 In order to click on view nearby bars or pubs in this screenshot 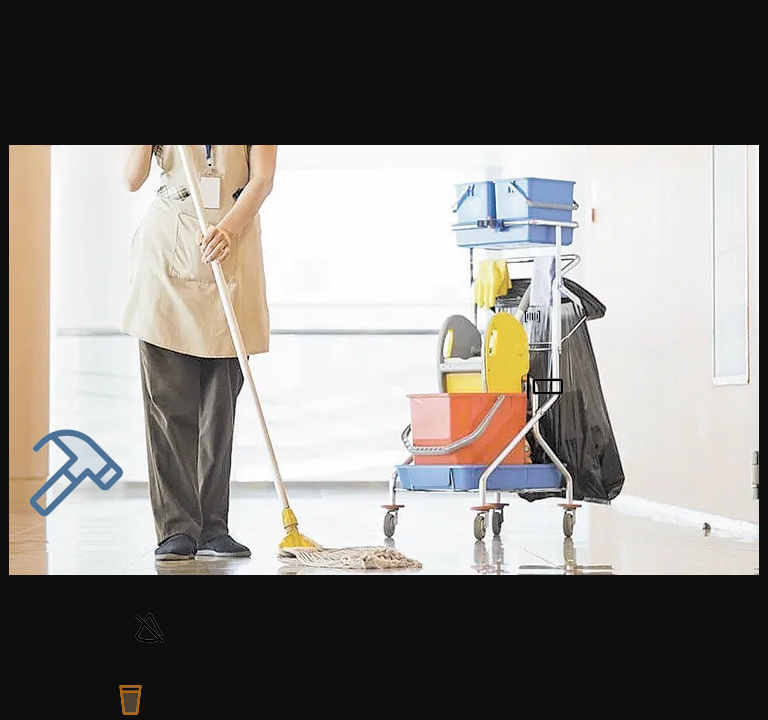, I will do `click(130, 699)`.